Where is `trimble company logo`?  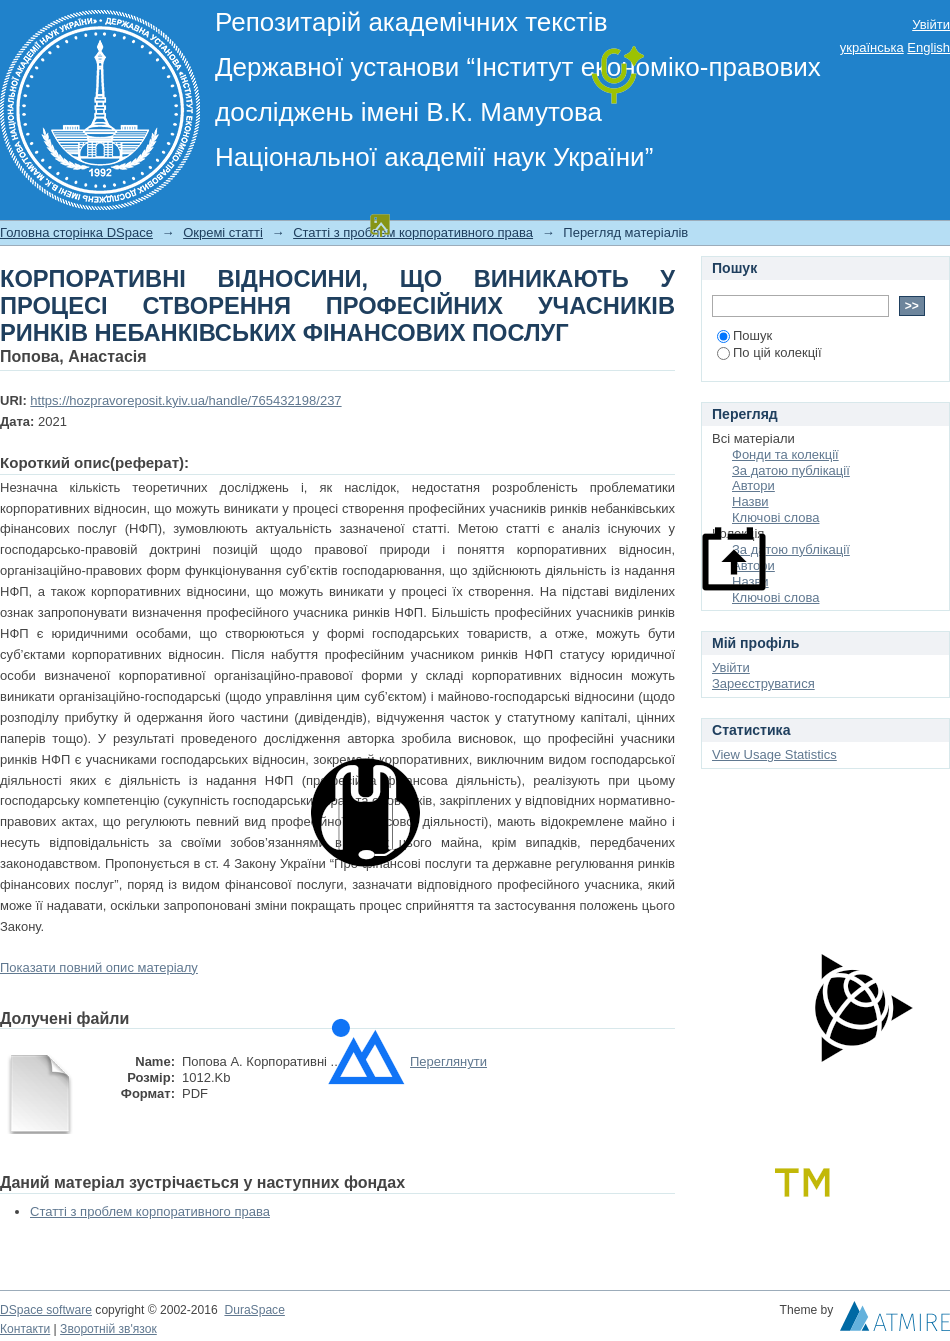 trimble company logo is located at coordinates (864, 1008).